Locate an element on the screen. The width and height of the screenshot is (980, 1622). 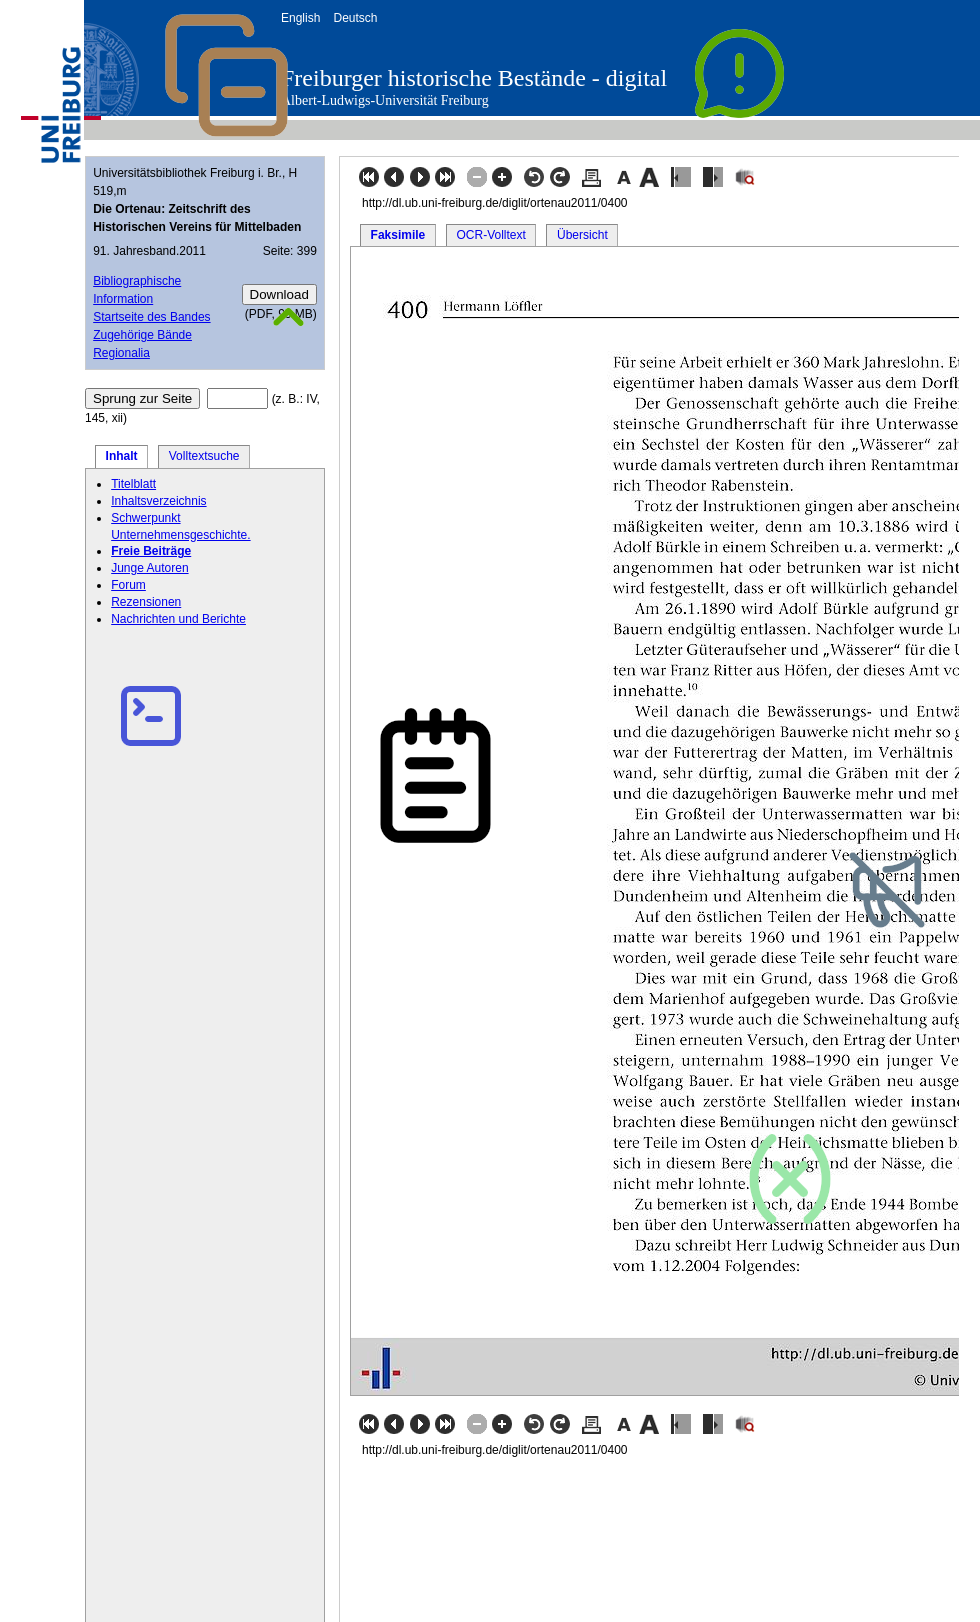
represents a variable or dynamic value in code is located at coordinates (790, 1179).